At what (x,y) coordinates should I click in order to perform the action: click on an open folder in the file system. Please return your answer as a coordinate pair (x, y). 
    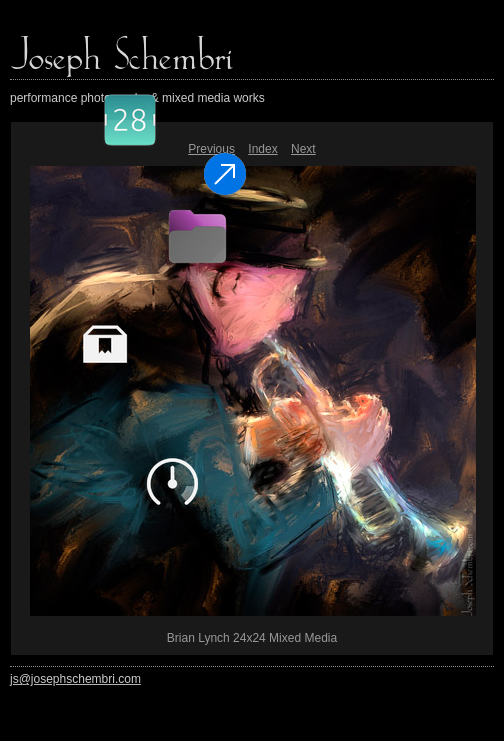
    Looking at the image, I should click on (197, 236).